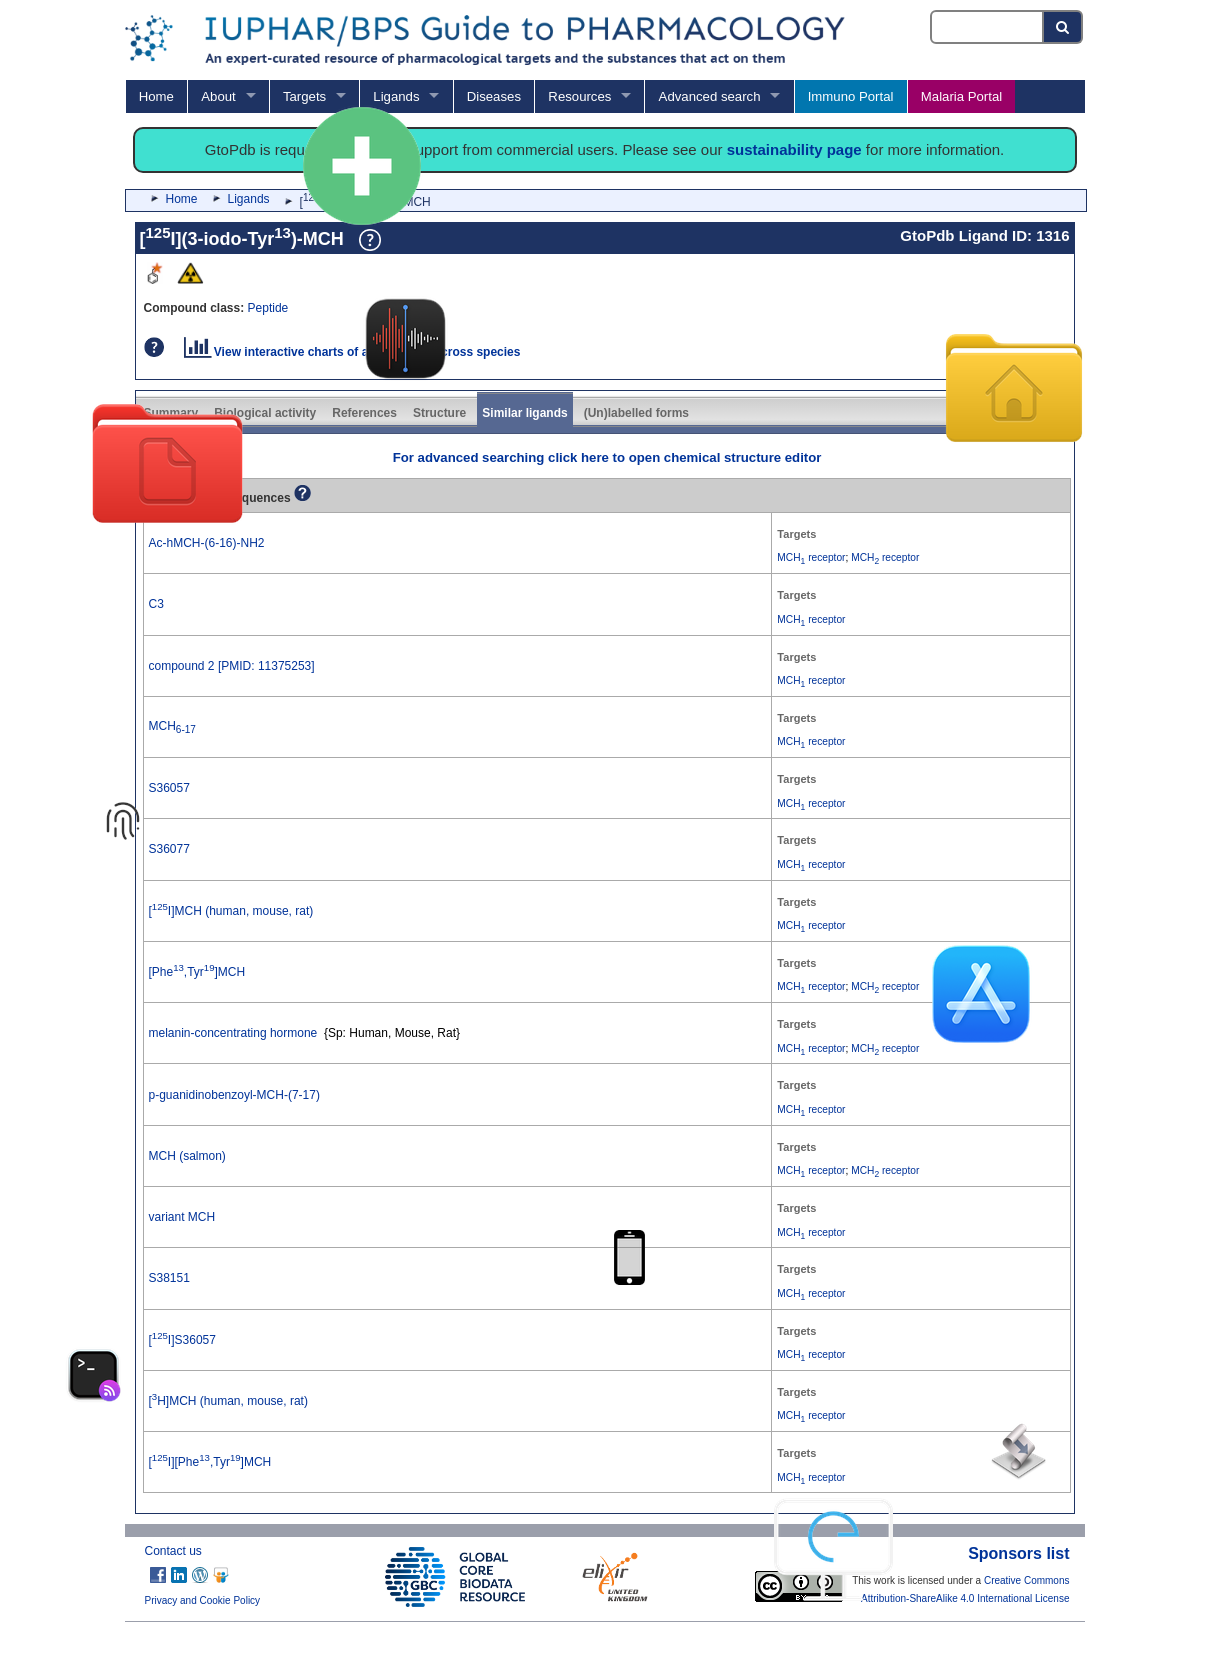 Image resolution: width=1209 pixels, height=1662 pixels. What do you see at coordinates (833, 1549) in the screenshot?
I see `rotate display clockwise` at bounding box center [833, 1549].